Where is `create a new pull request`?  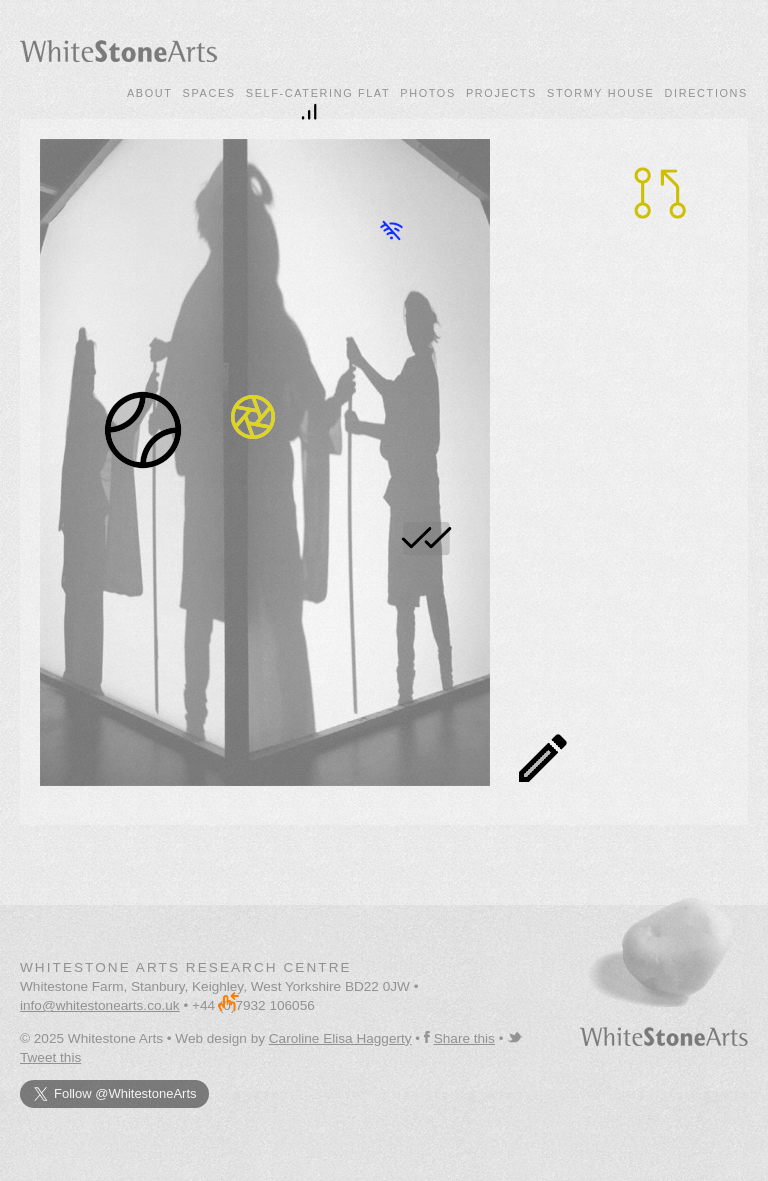
create a new pull request is located at coordinates (658, 193).